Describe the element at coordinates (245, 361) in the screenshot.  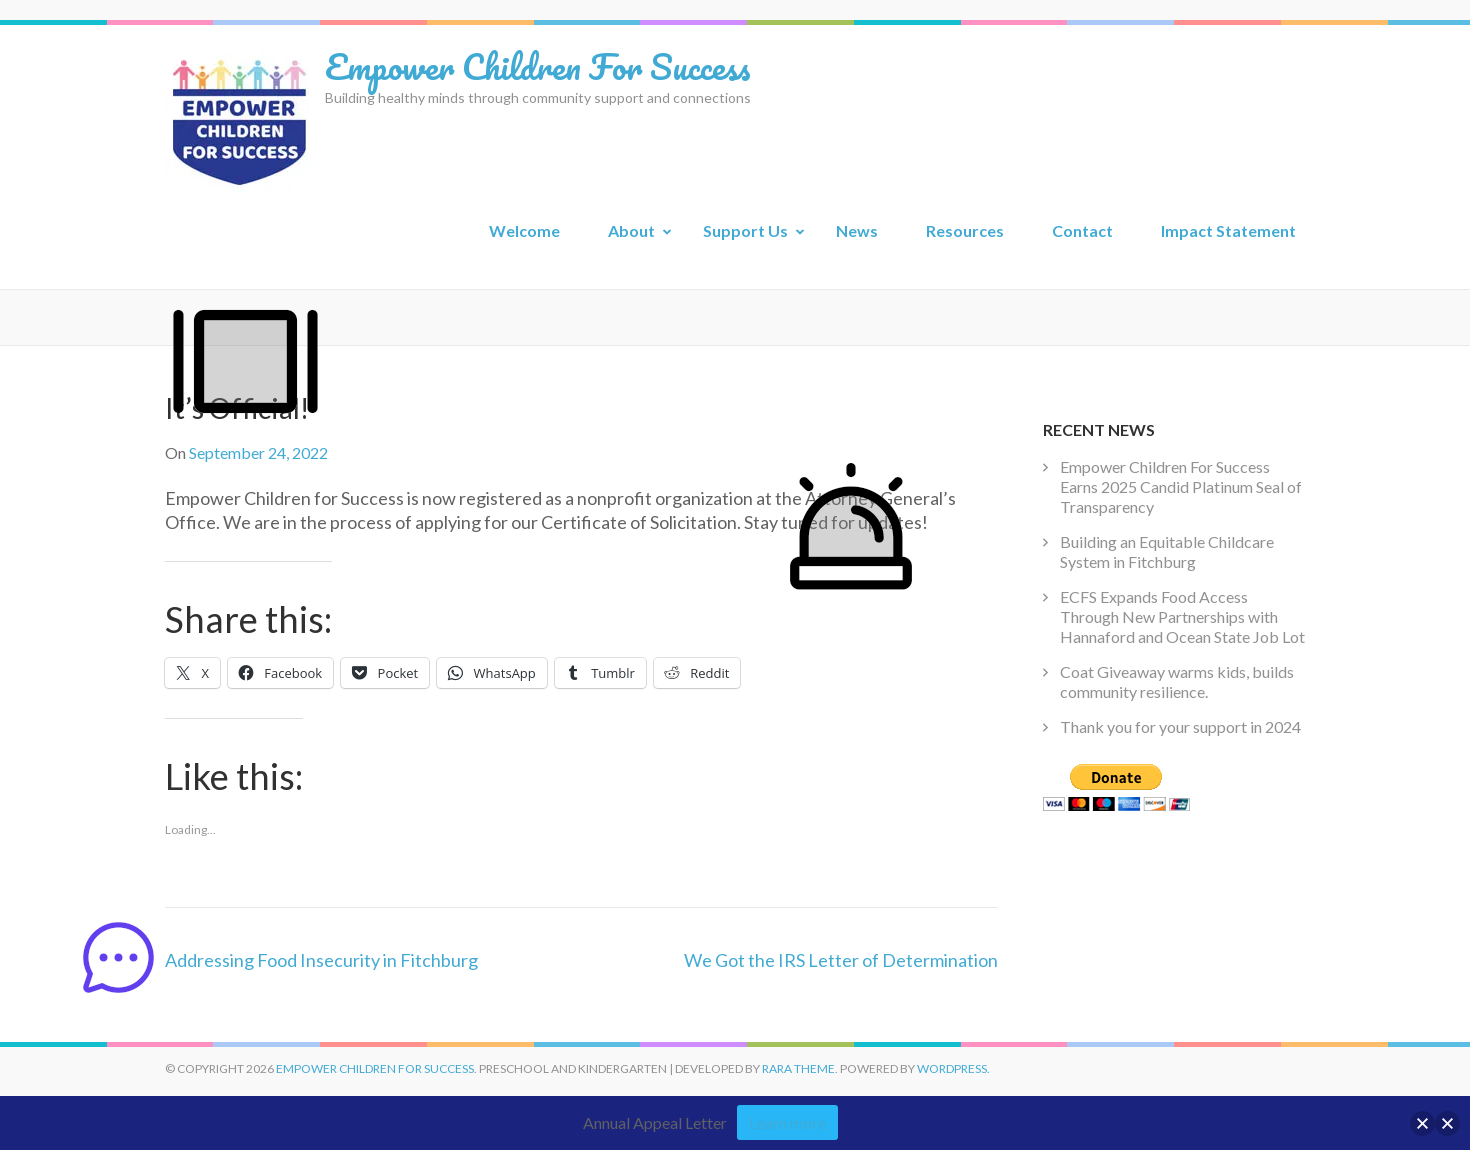
I see `start a slideshow presentation` at that location.